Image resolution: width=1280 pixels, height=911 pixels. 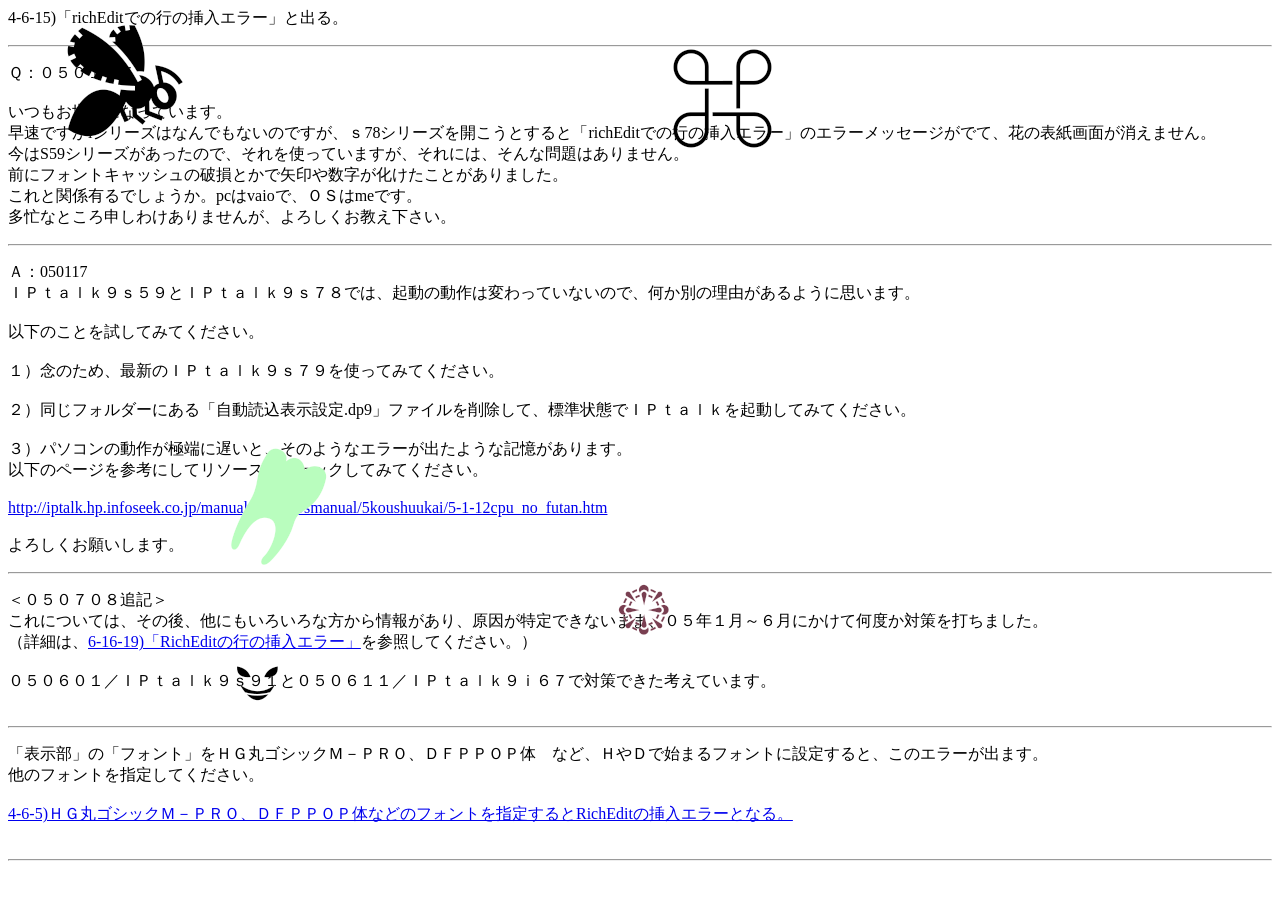 What do you see at coordinates (722, 98) in the screenshot?
I see `command key modifier (mac keyboard shortcut)` at bounding box center [722, 98].